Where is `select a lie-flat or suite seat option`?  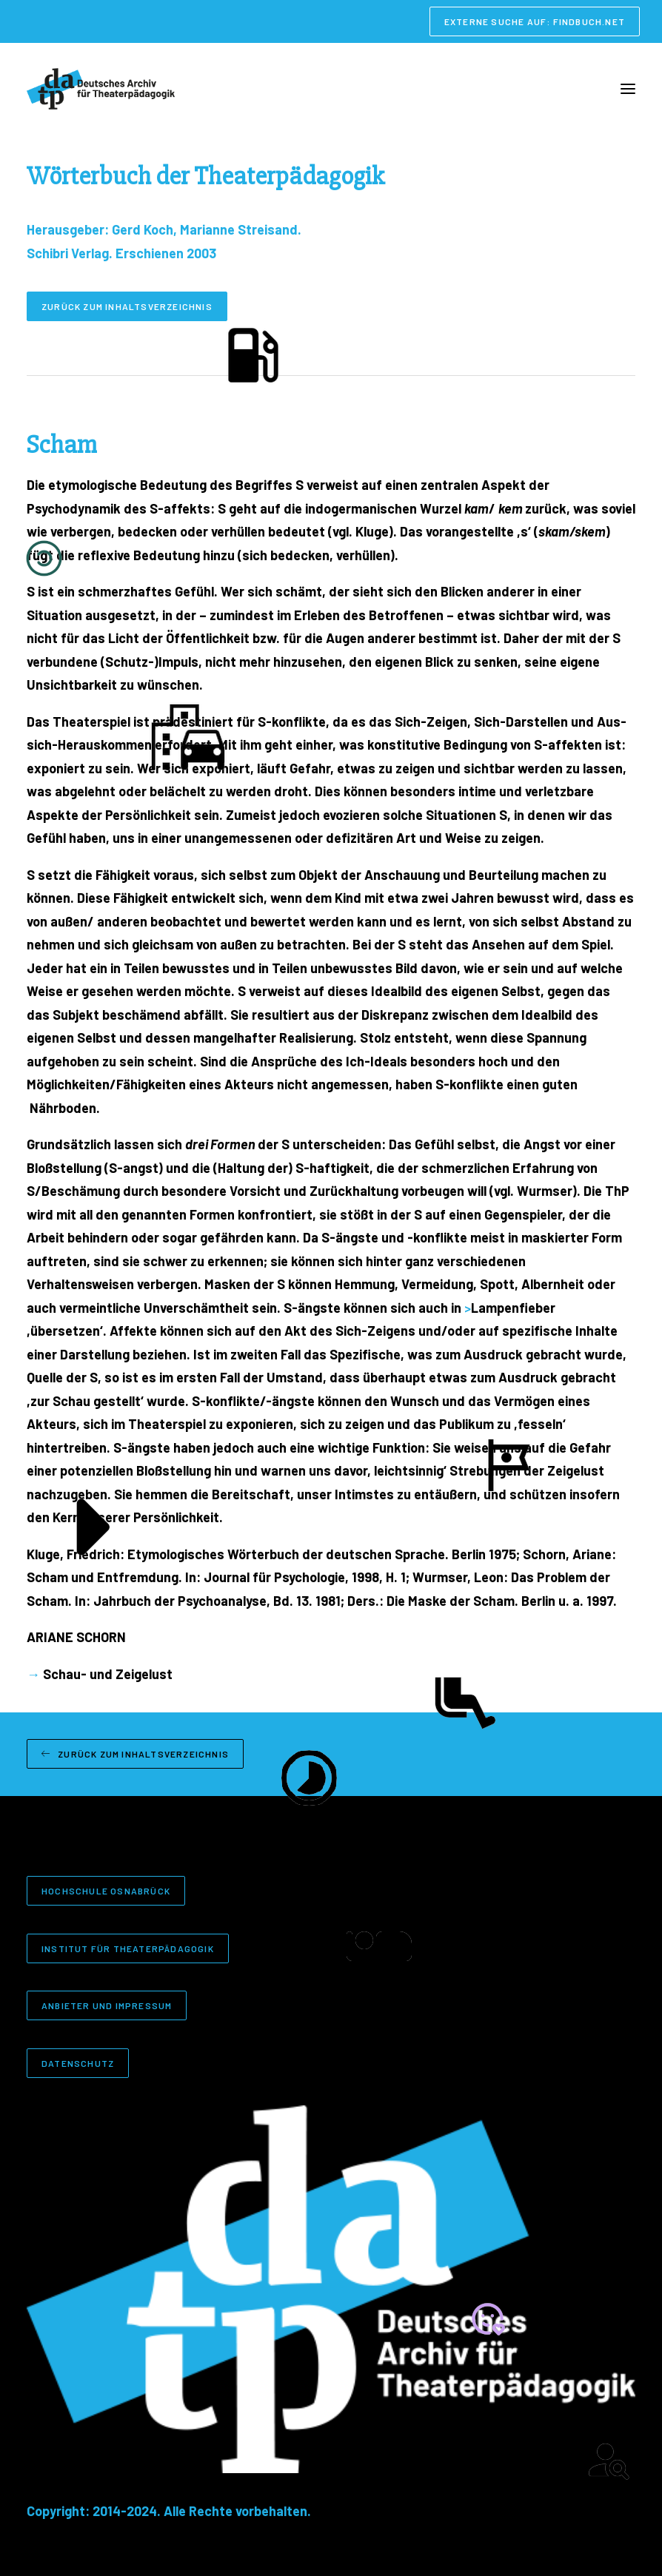
select a lie-flat or suite seat option is located at coordinates (379, 1946).